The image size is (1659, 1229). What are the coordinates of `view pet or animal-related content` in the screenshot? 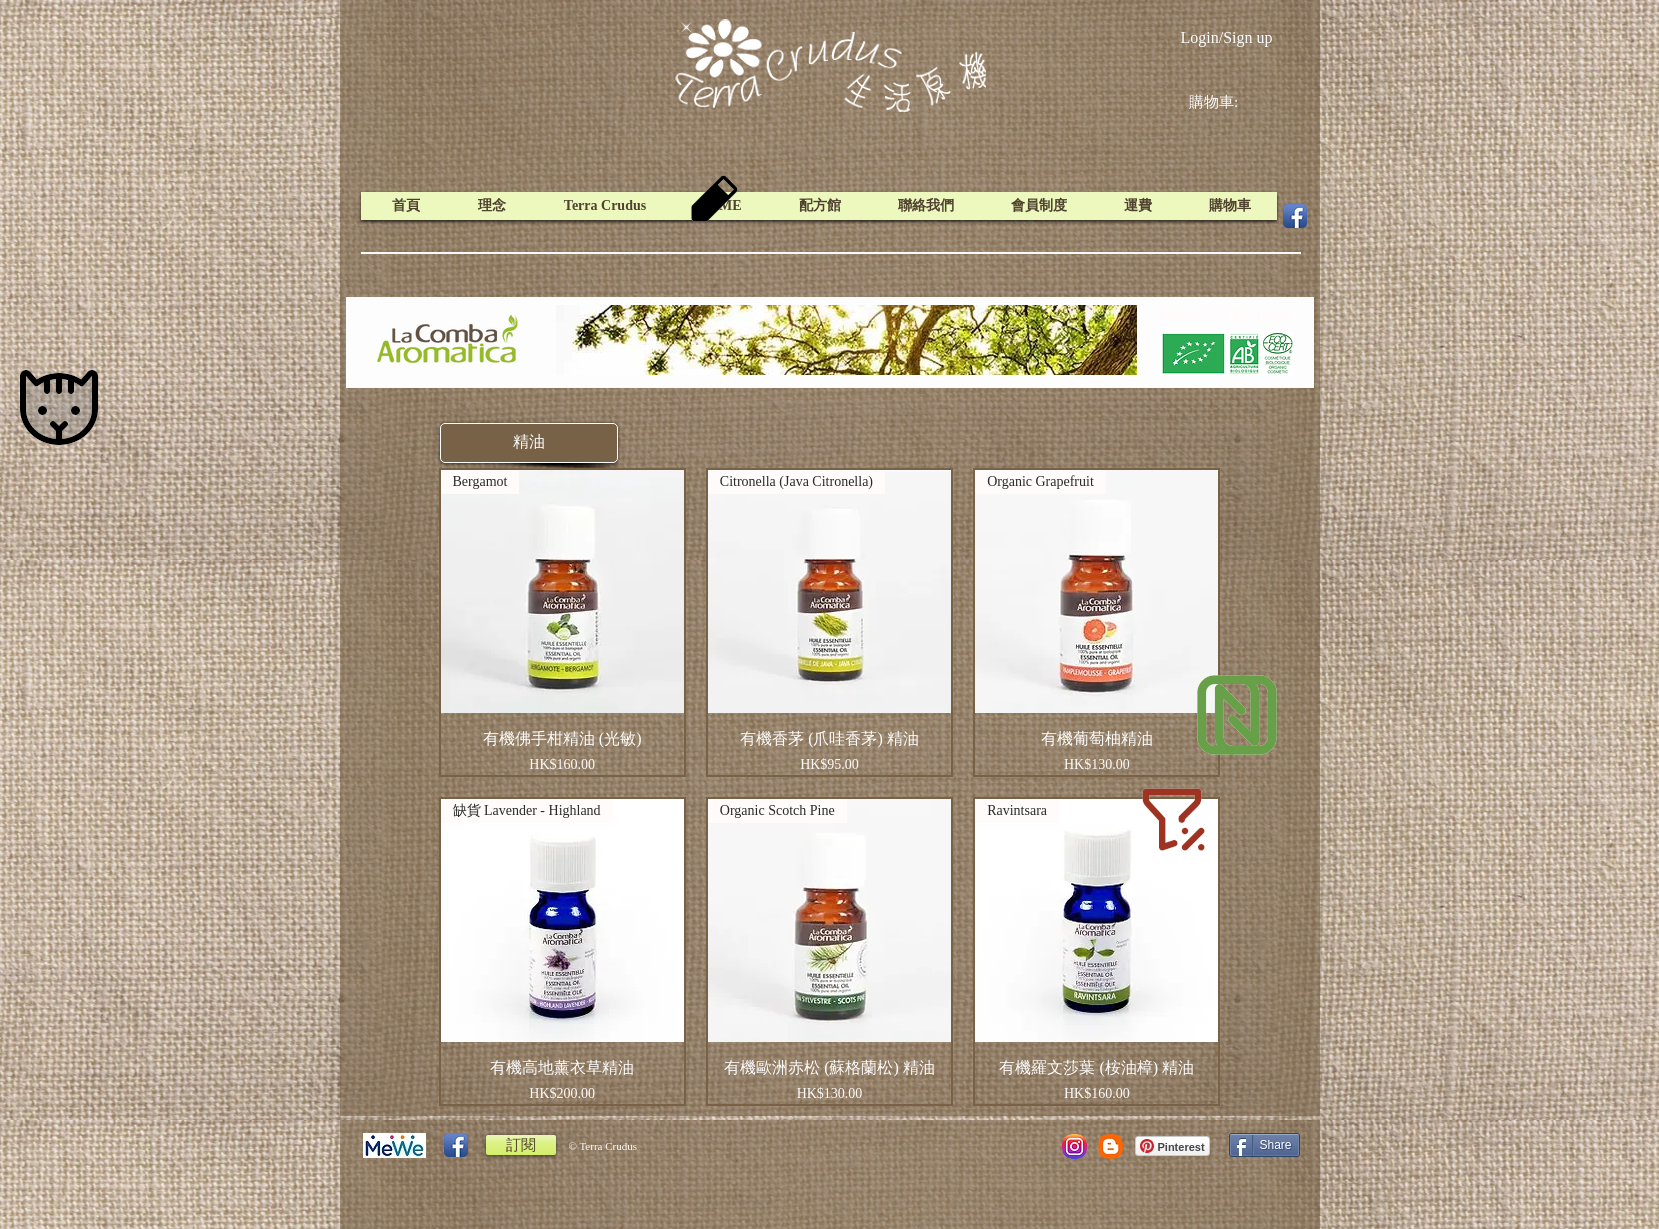 It's located at (59, 406).